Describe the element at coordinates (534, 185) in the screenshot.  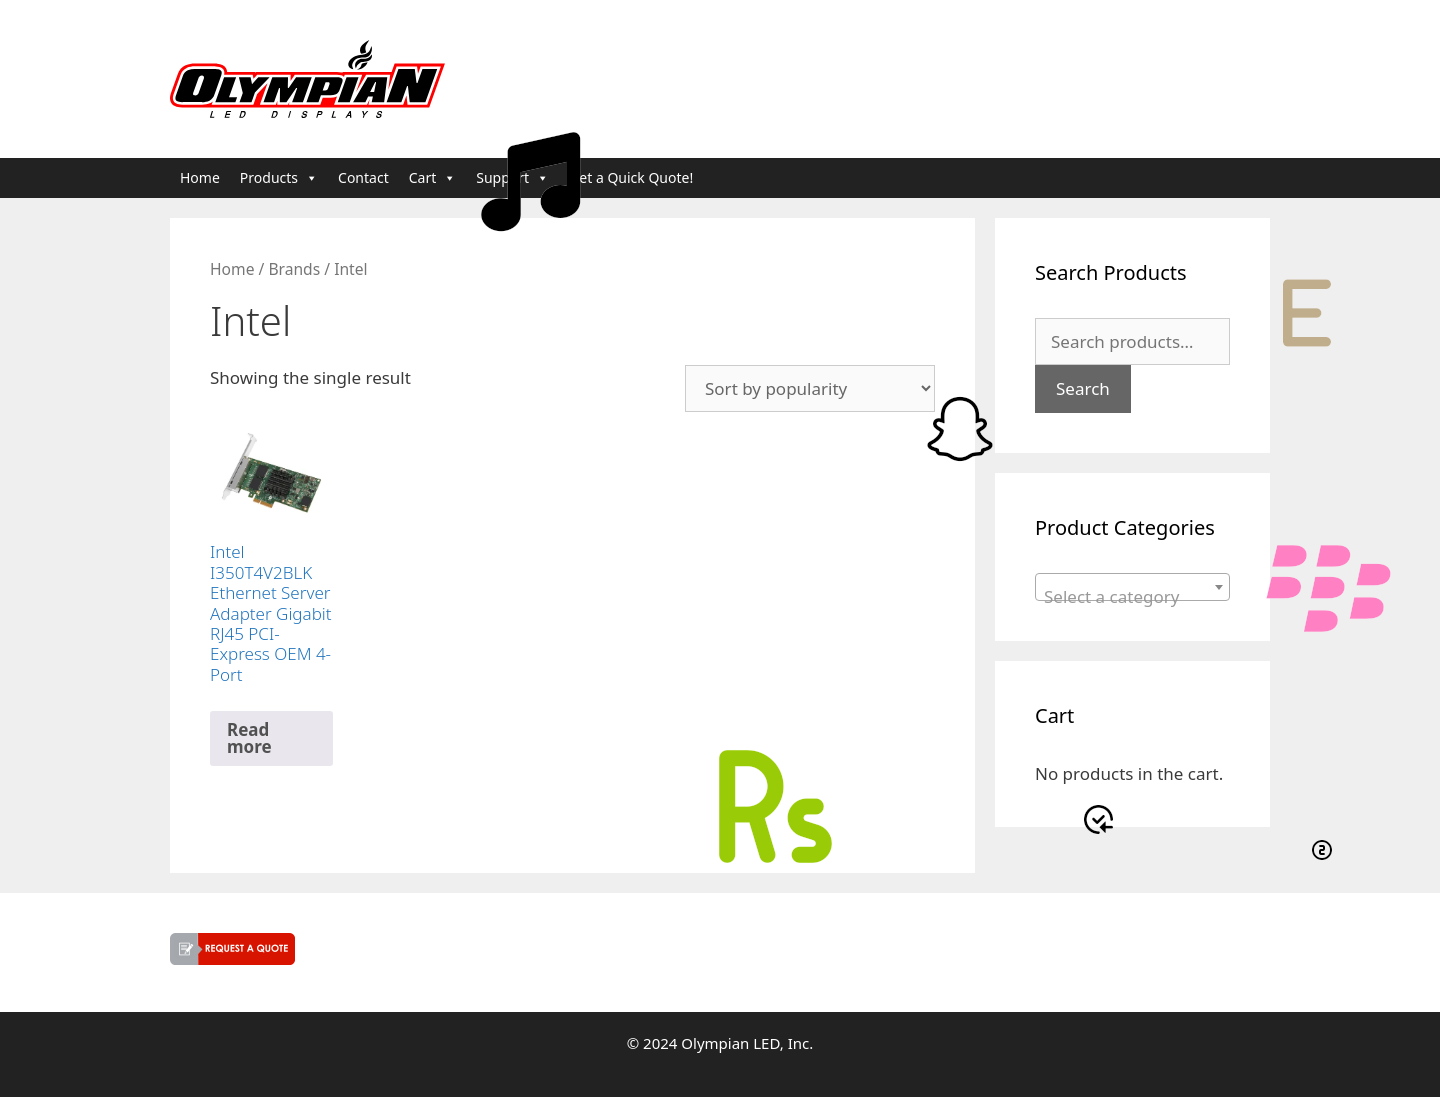
I see `access music library or audio files` at that location.